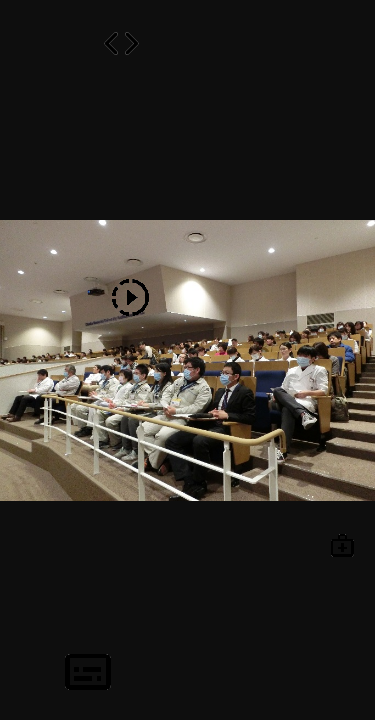 Image resolution: width=375 pixels, height=720 pixels. What do you see at coordinates (88, 672) in the screenshot?
I see `enable subtitles or closed captions` at bounding box center [88, 672].